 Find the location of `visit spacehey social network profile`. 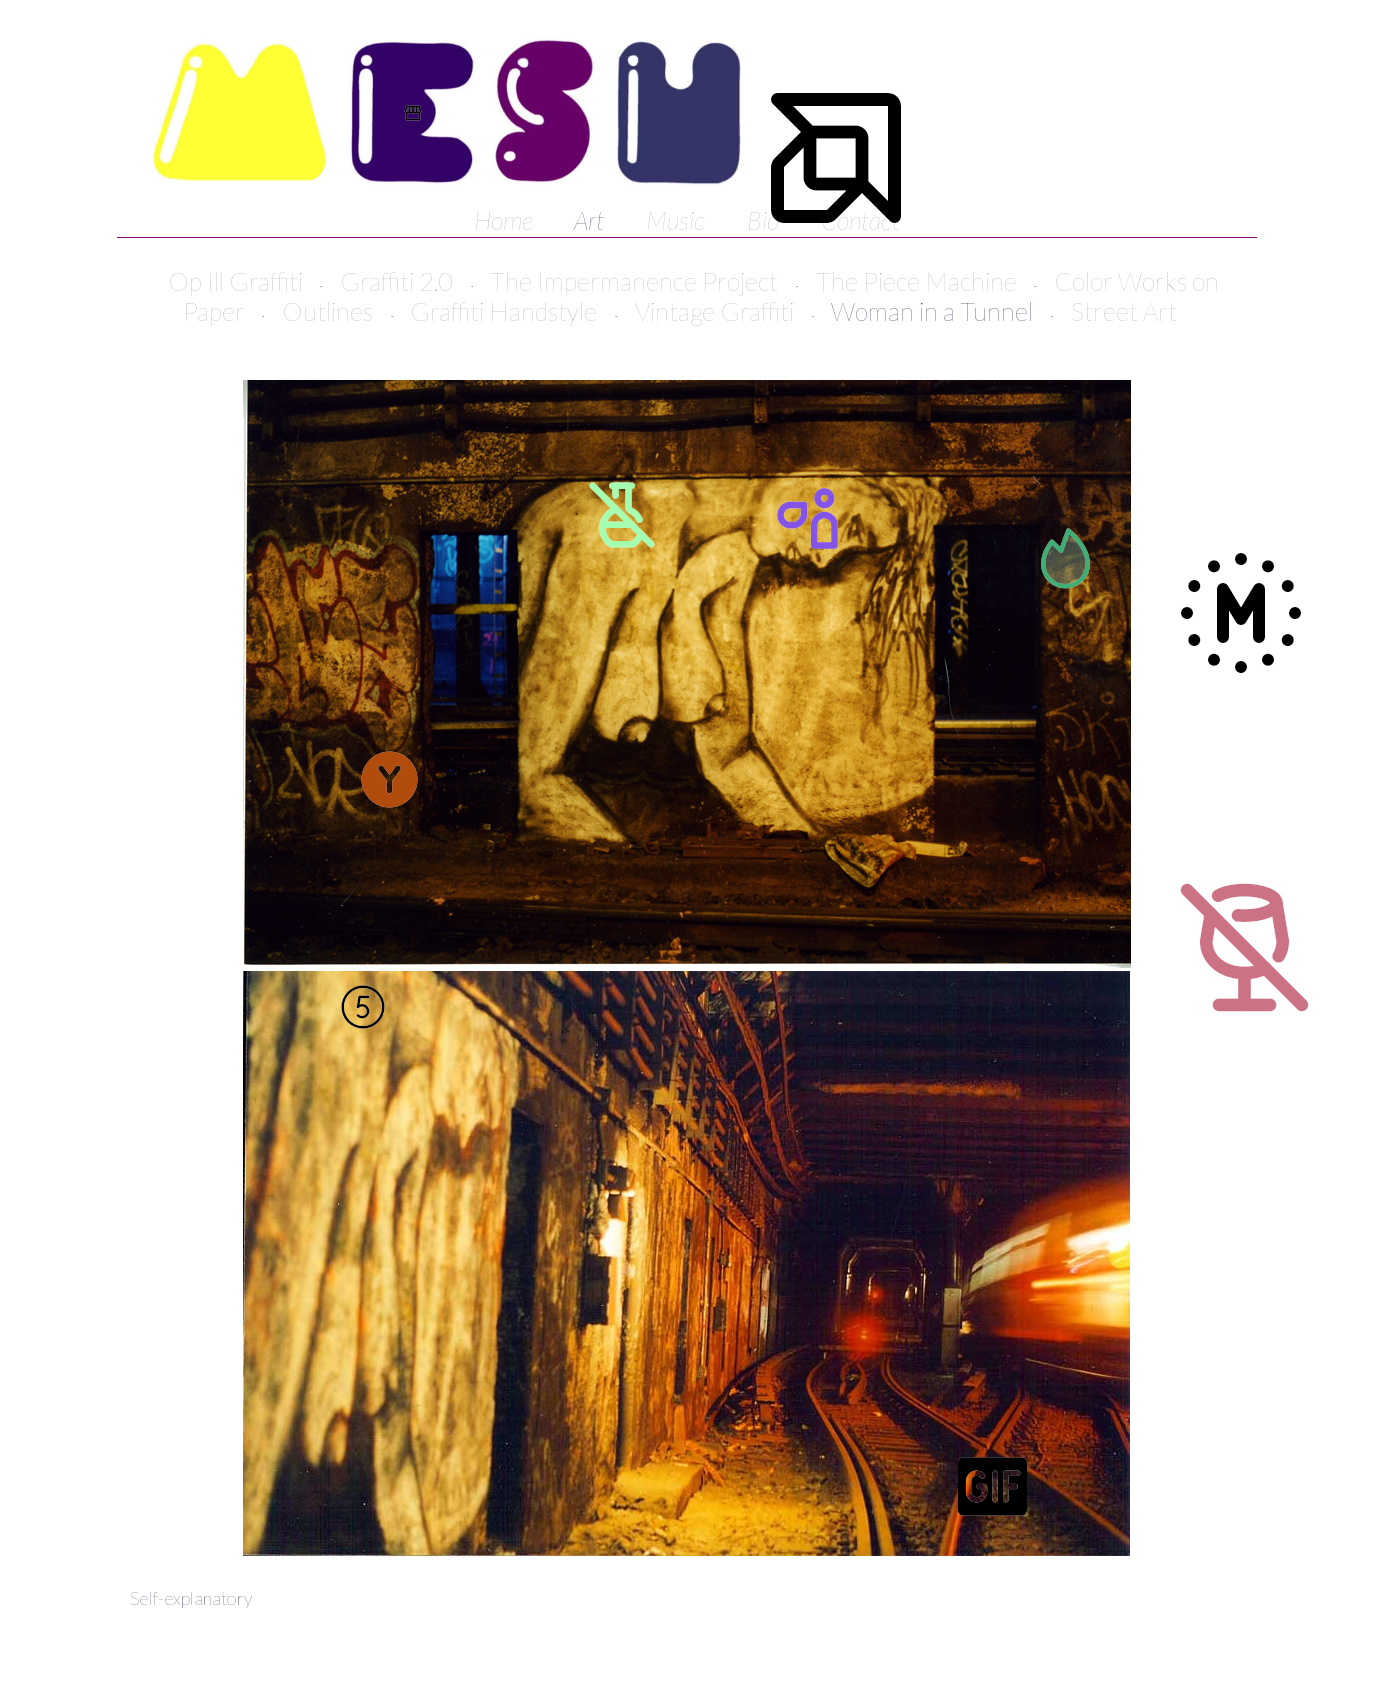

visit spacehey social network profile is located at coordinates (807, 518).